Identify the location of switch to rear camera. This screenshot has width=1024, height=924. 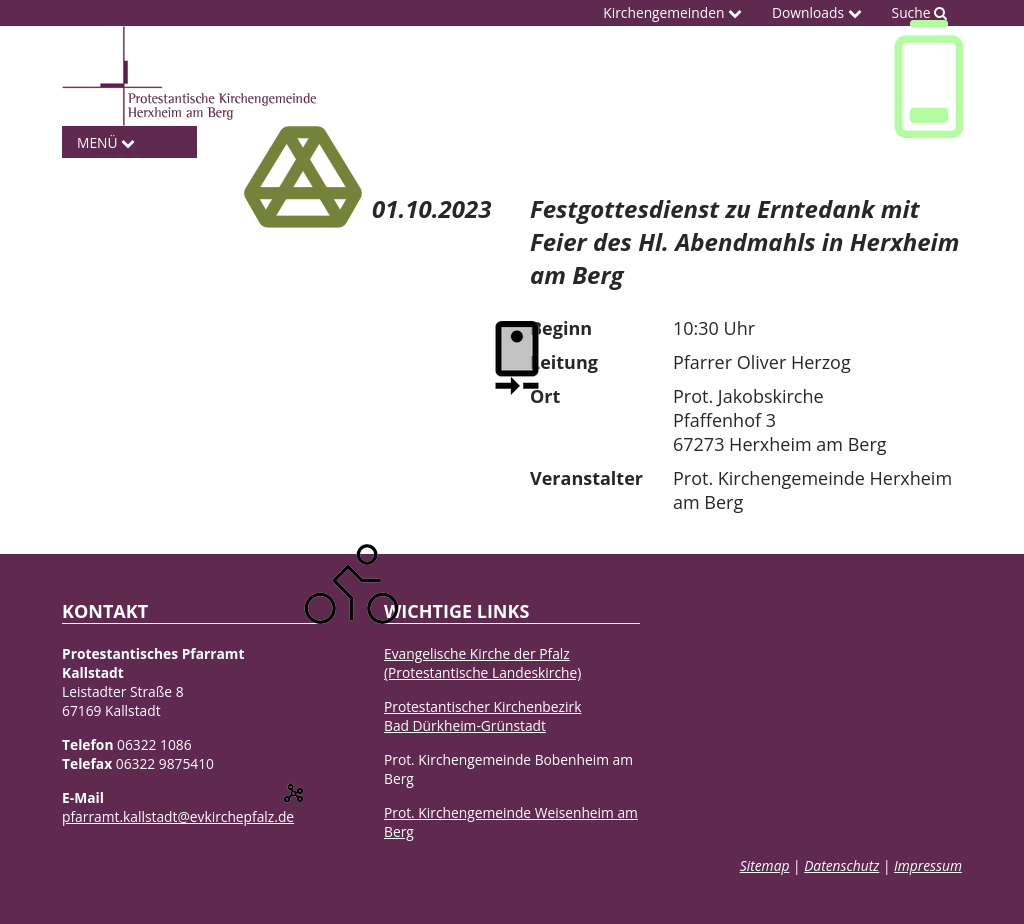
(517, 358).